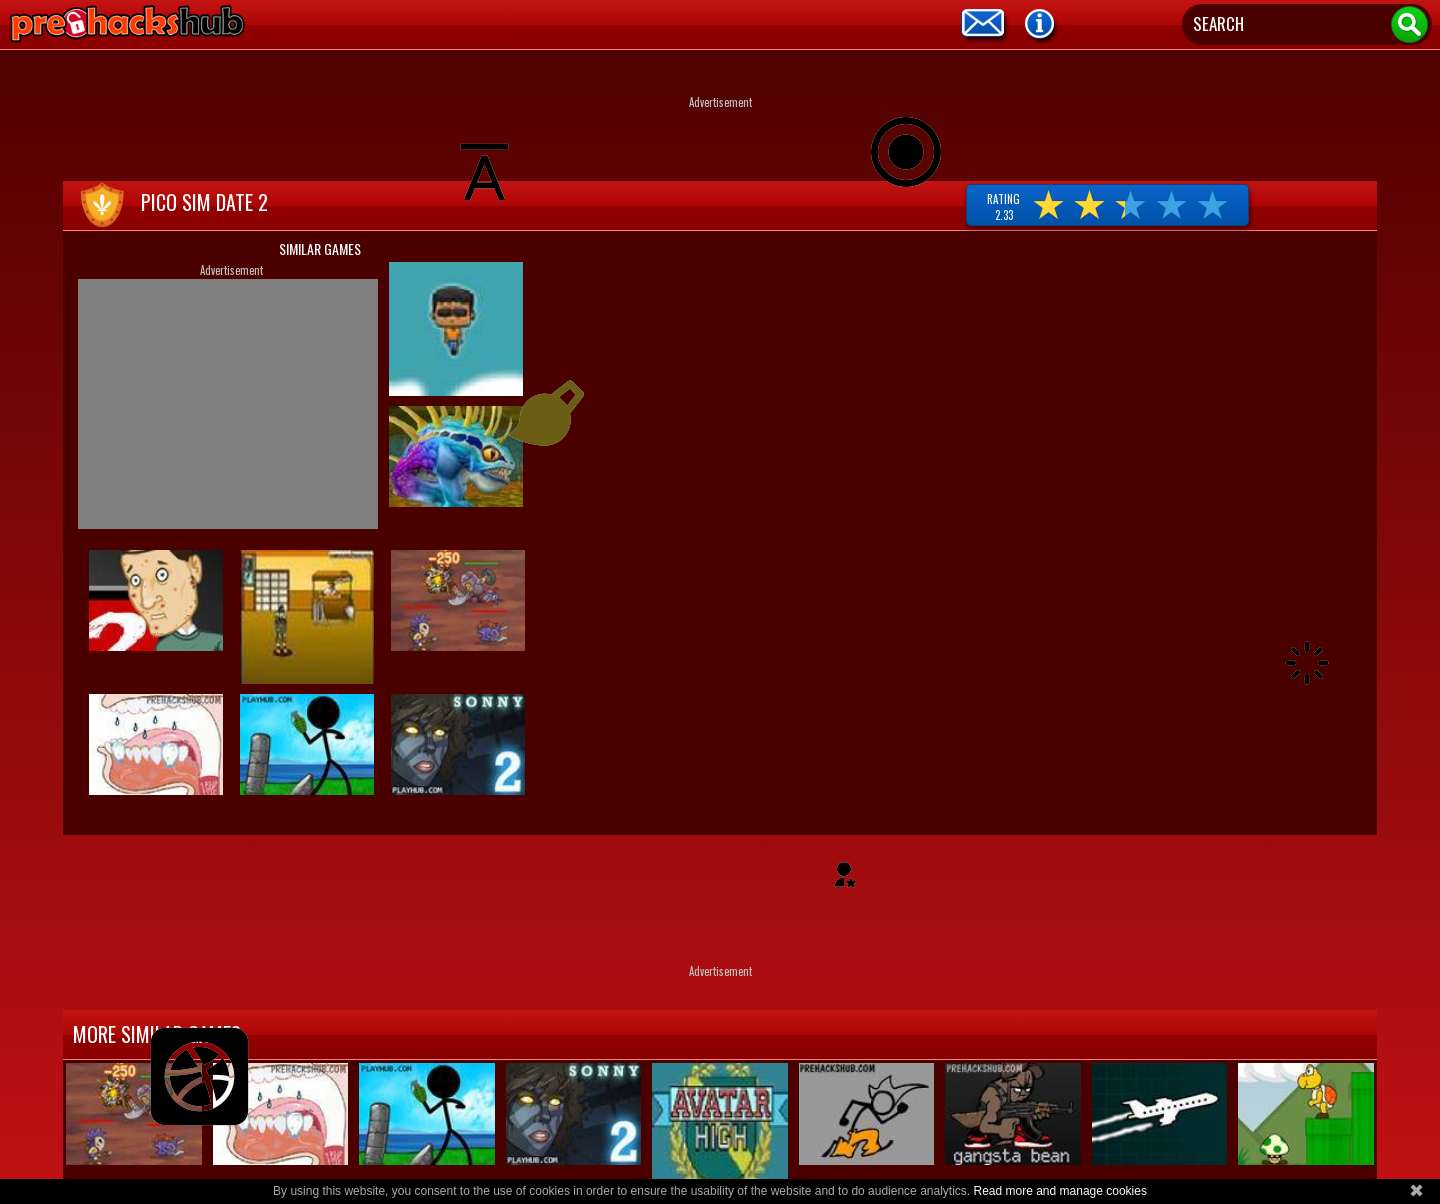 This screenshot has height=1204, width=1440. What do you see at coordinates (1307, 663) in the screenshot?
I see `loading content in progress` at bounding box center [1307, 663].